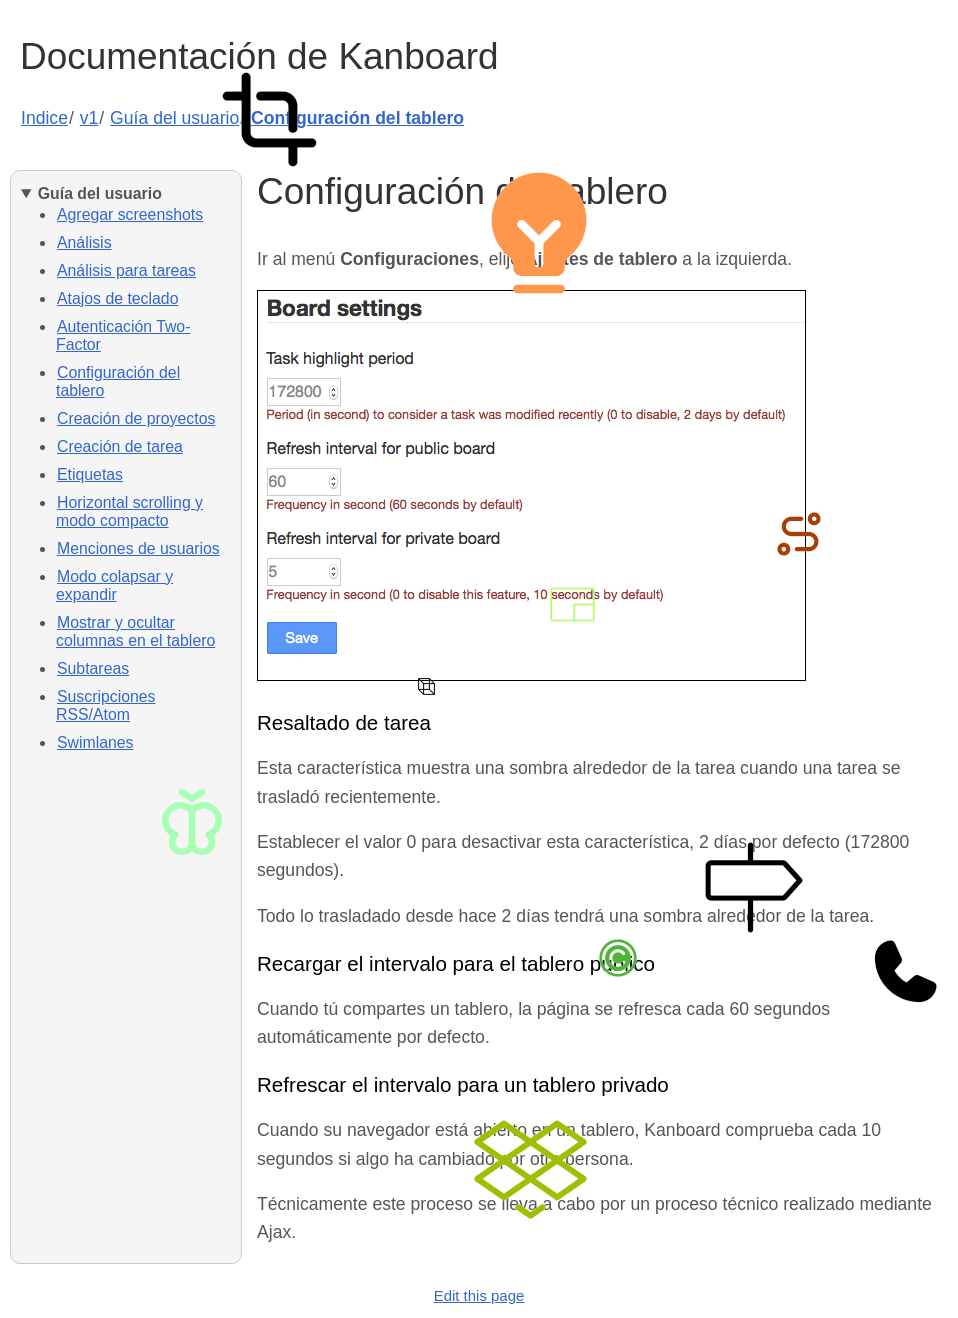  I want to click on indicates copyrighted content, so click(618, 958).